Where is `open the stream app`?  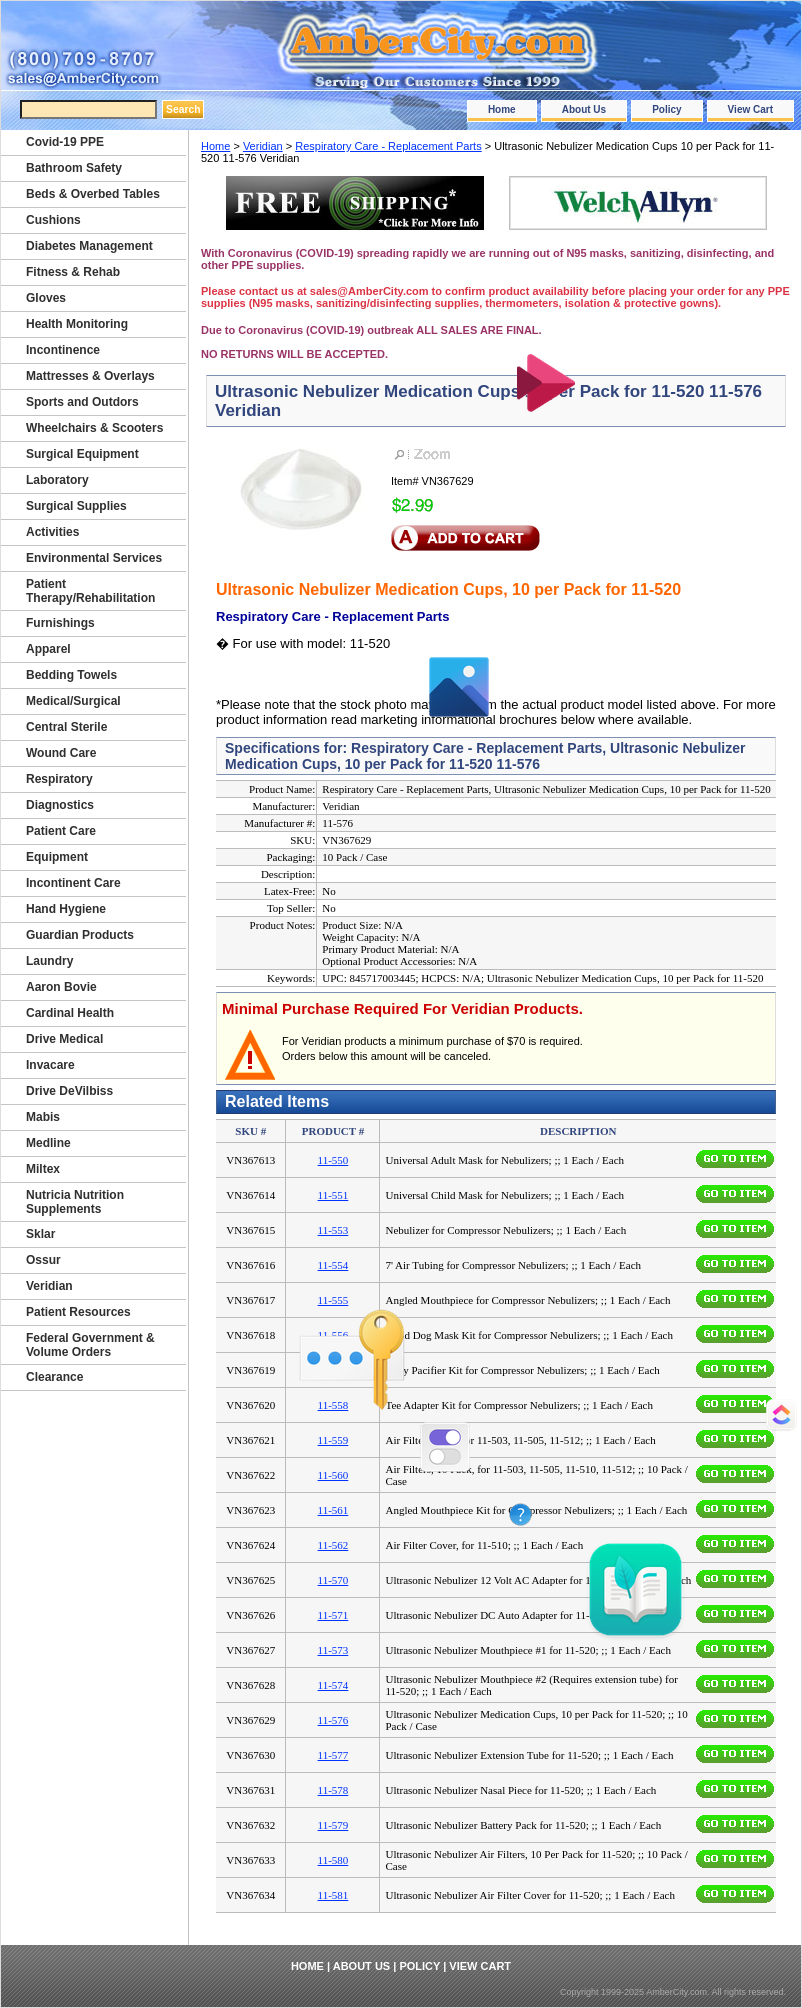
open the stream app is located at coordinates (546, 383).